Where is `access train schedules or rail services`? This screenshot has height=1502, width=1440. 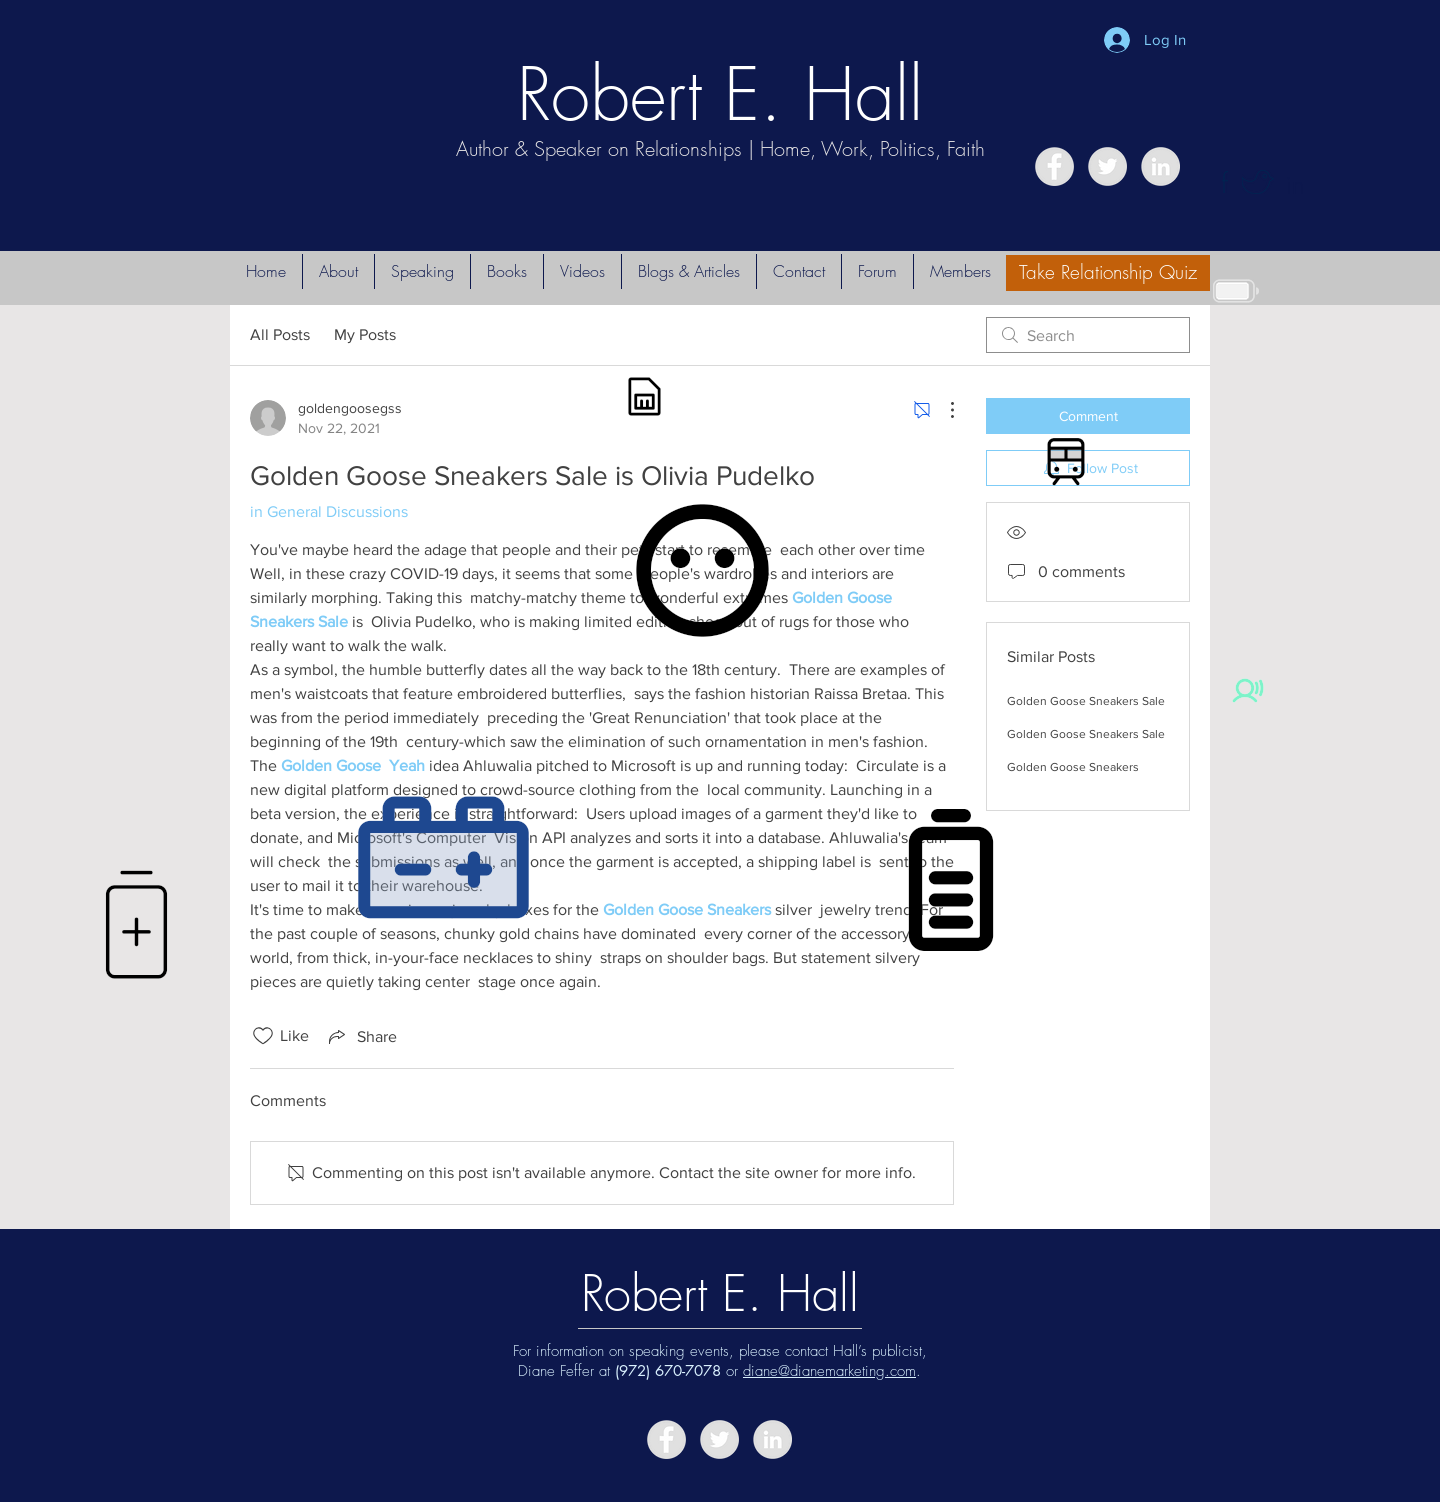
access train schedules or rail services is located at coordinates (1066, 460).